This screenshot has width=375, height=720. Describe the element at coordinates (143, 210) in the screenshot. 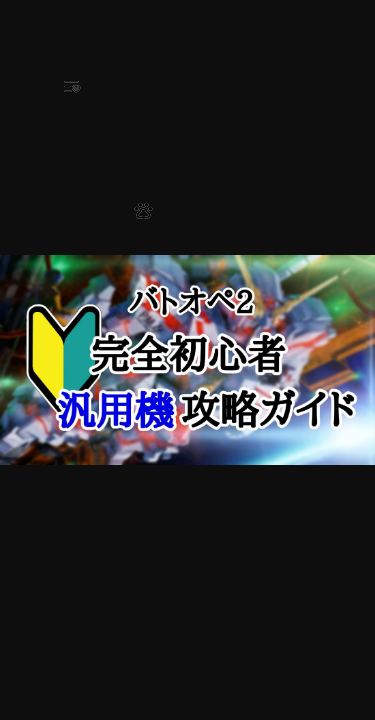

I see `access pet-related features or settings` at that location.